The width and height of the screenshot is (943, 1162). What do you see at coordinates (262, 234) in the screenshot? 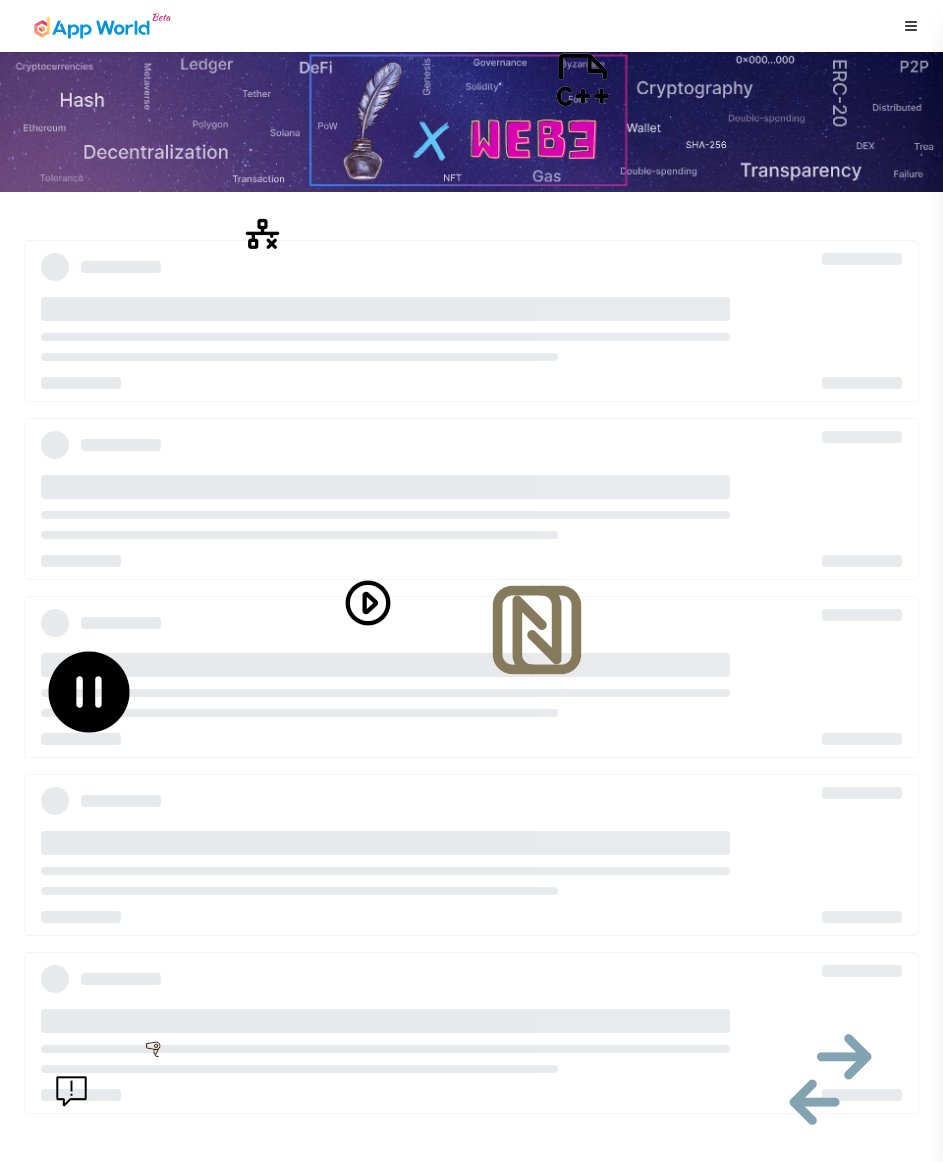
I see `network connection error or failure` at bounding box center [262, 234].